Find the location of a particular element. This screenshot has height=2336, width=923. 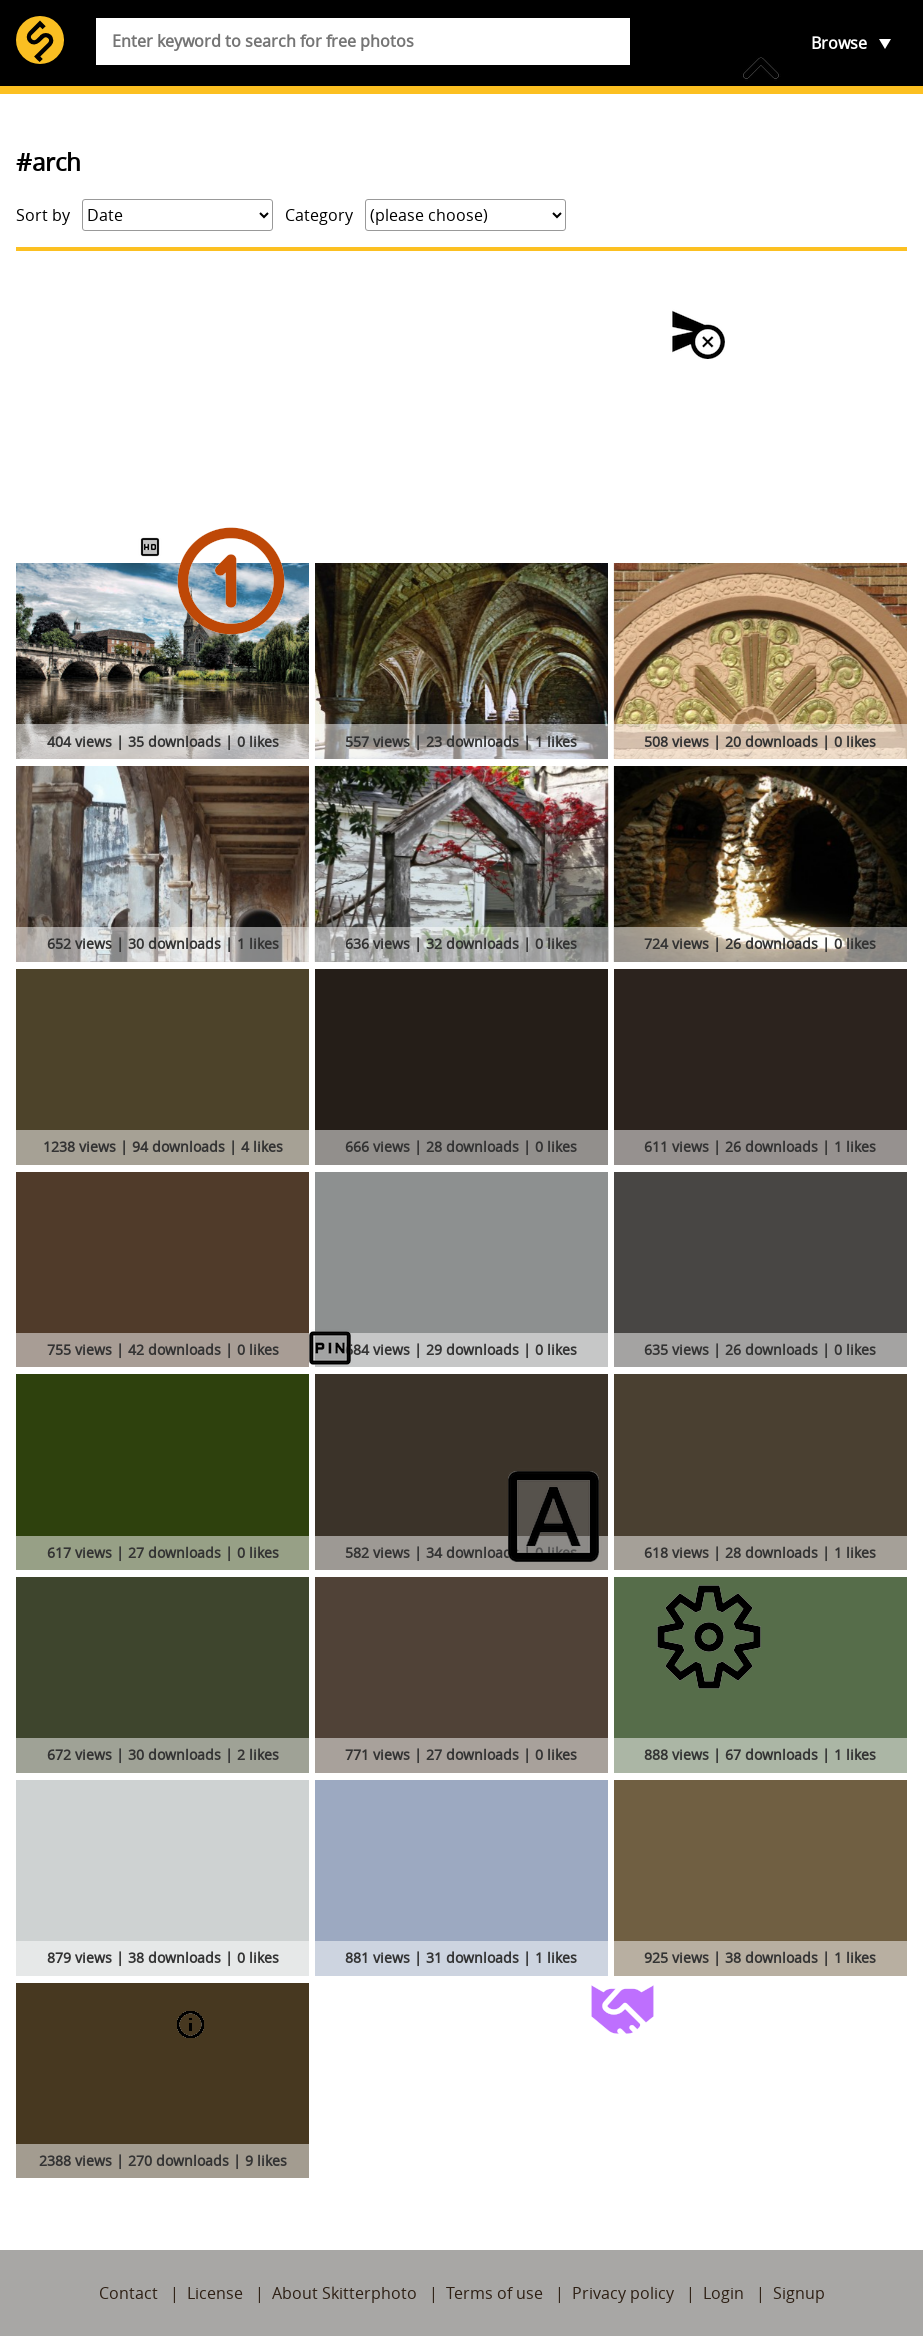

indicates a partnership or collaboration is located at coordinates (622, 2009).